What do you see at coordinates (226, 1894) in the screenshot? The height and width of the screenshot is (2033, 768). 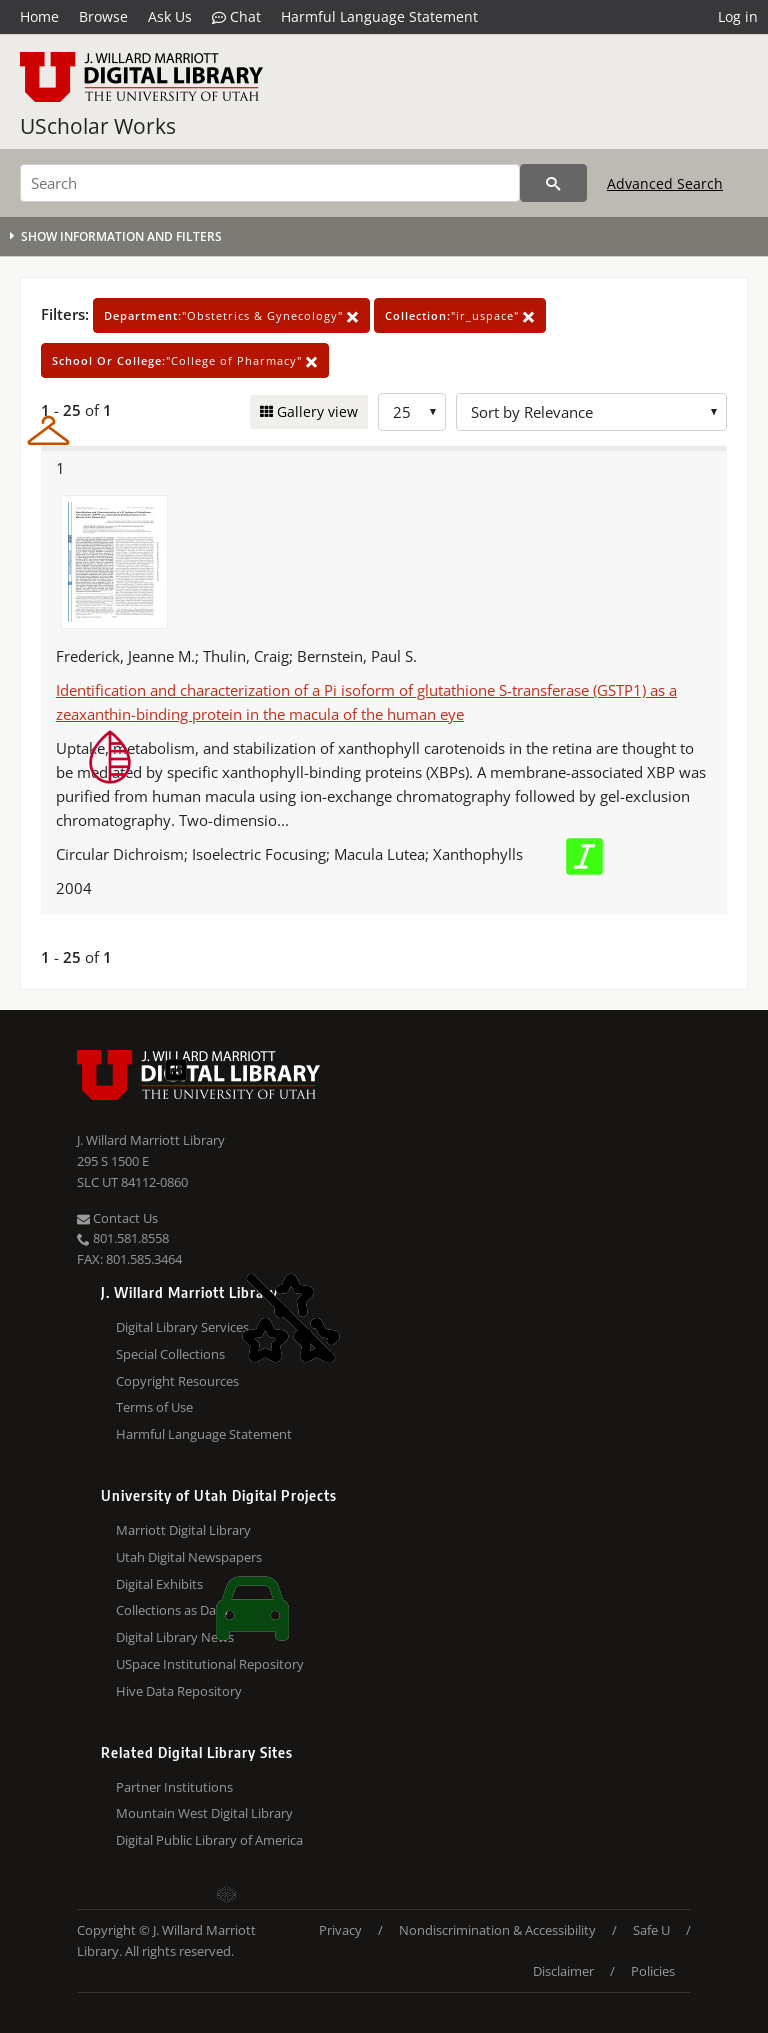 I see `open CodePen profile or projects` at bounding box center [226, 1894].